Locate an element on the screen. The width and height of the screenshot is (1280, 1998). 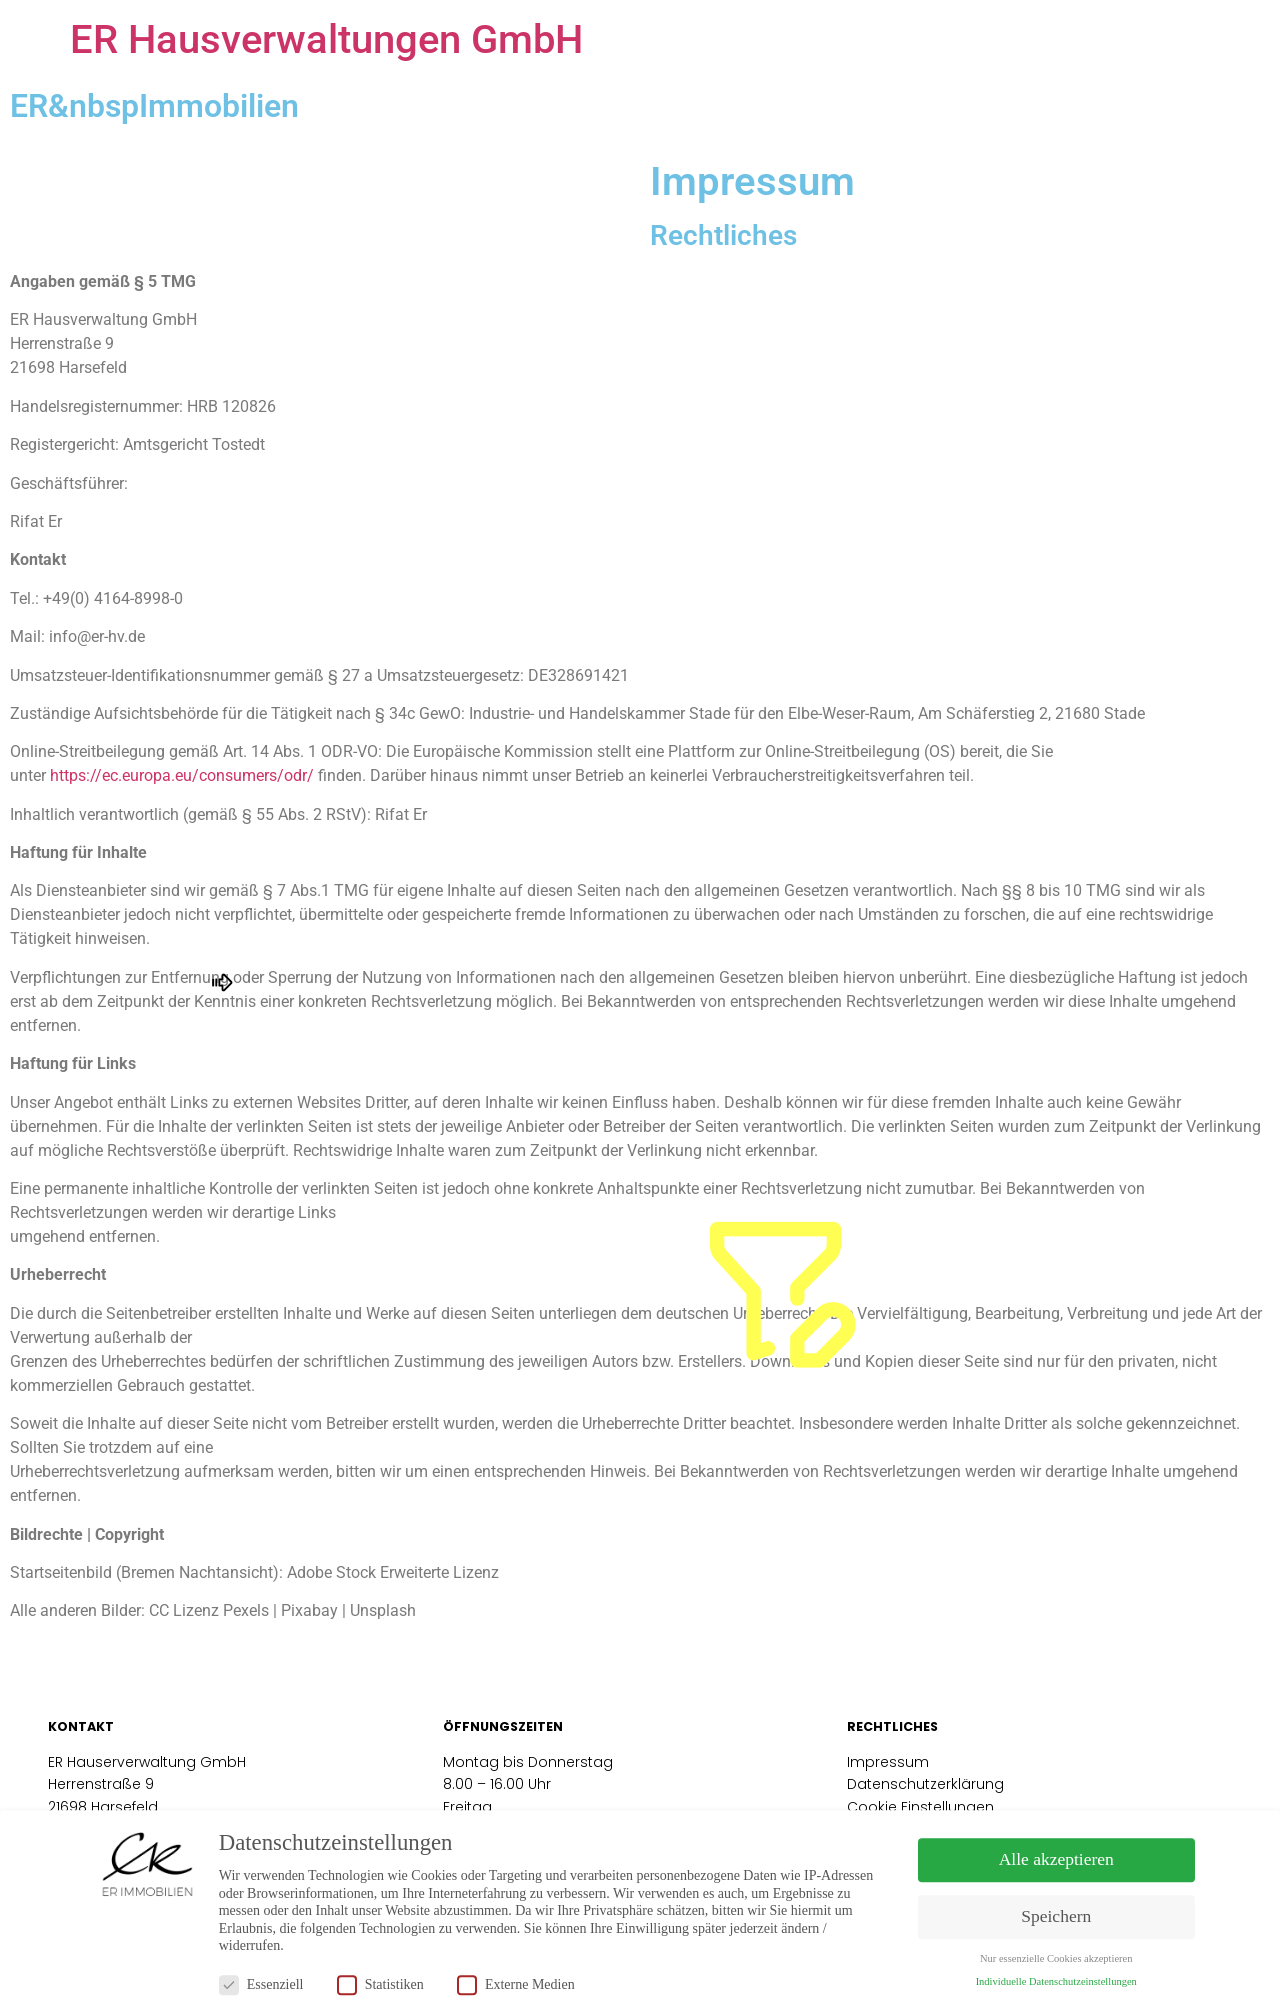
edit filter settings is located at coordinates (775, 1287).